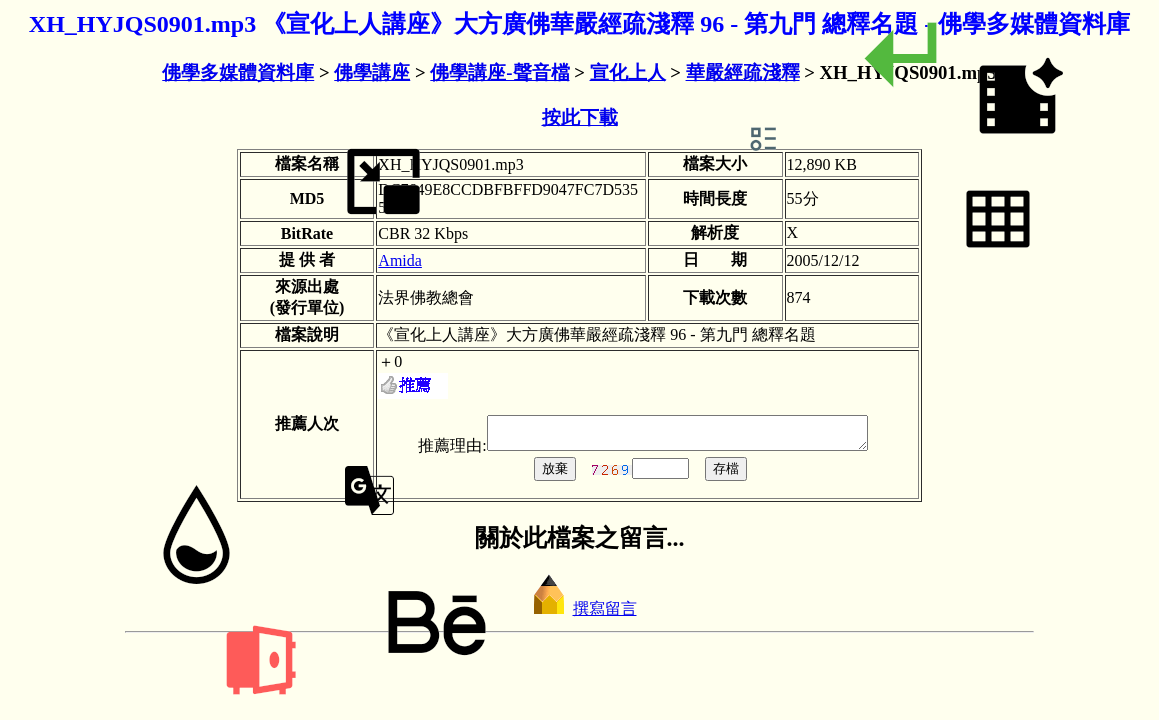 The image size is (1159, 720). I want to click on view list with mixed content types, so click(763, 138).